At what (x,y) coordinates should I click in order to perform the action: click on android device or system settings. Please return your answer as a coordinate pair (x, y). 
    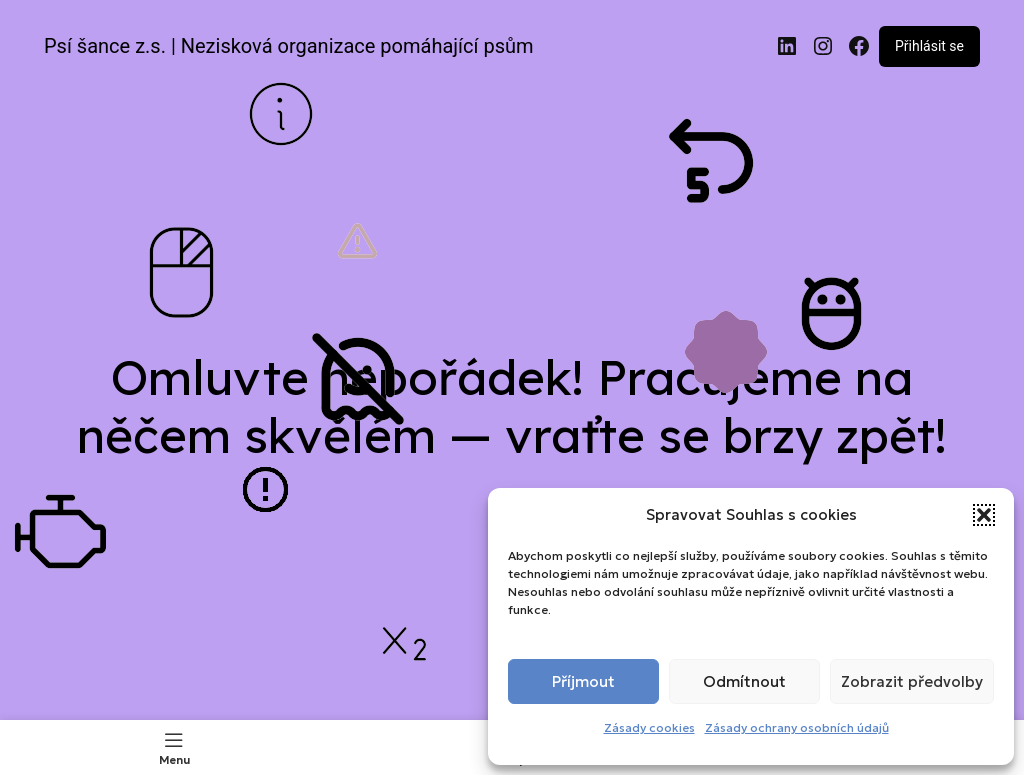
    Looking at the image, I should click on (831, 312).